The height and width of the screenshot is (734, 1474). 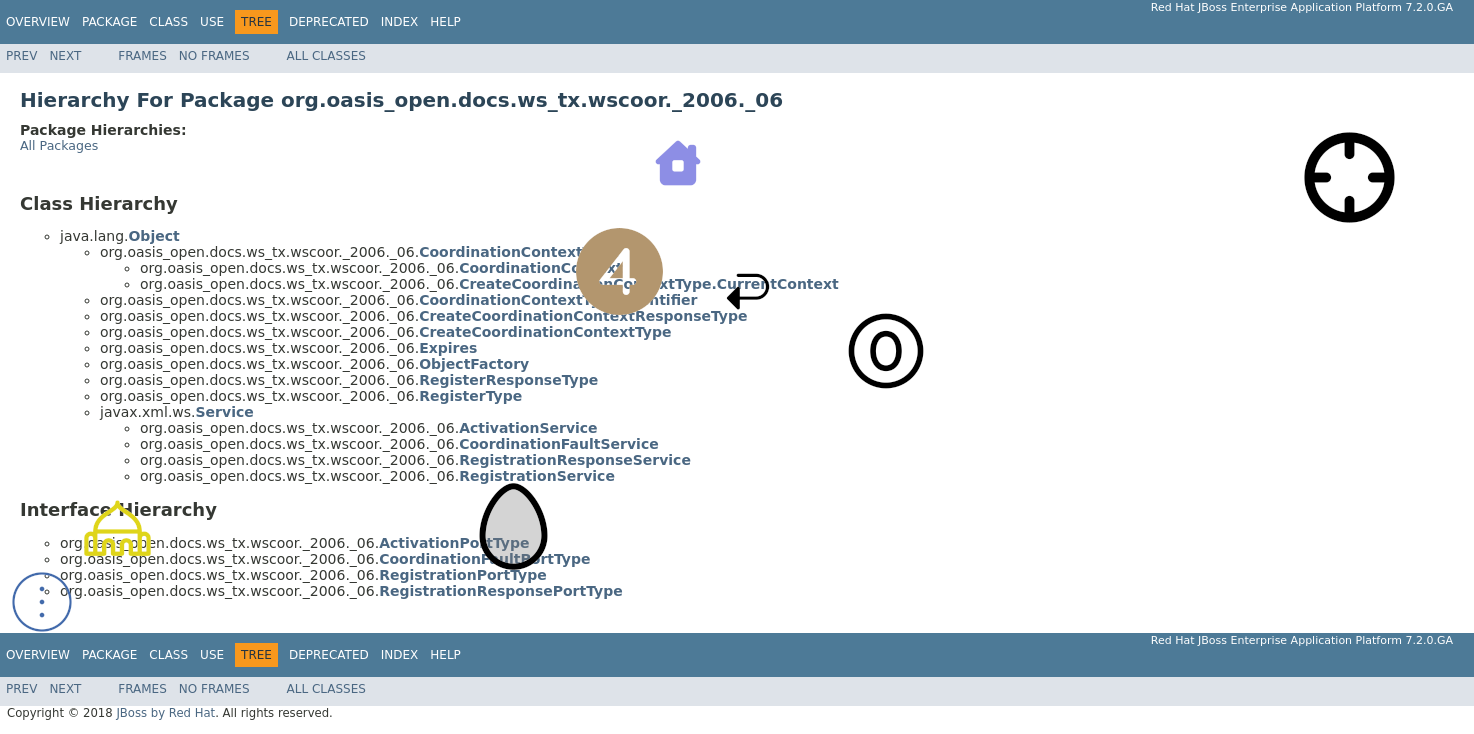 I want to click on indicates egg or egg-related content, so click(x=513, y=526).